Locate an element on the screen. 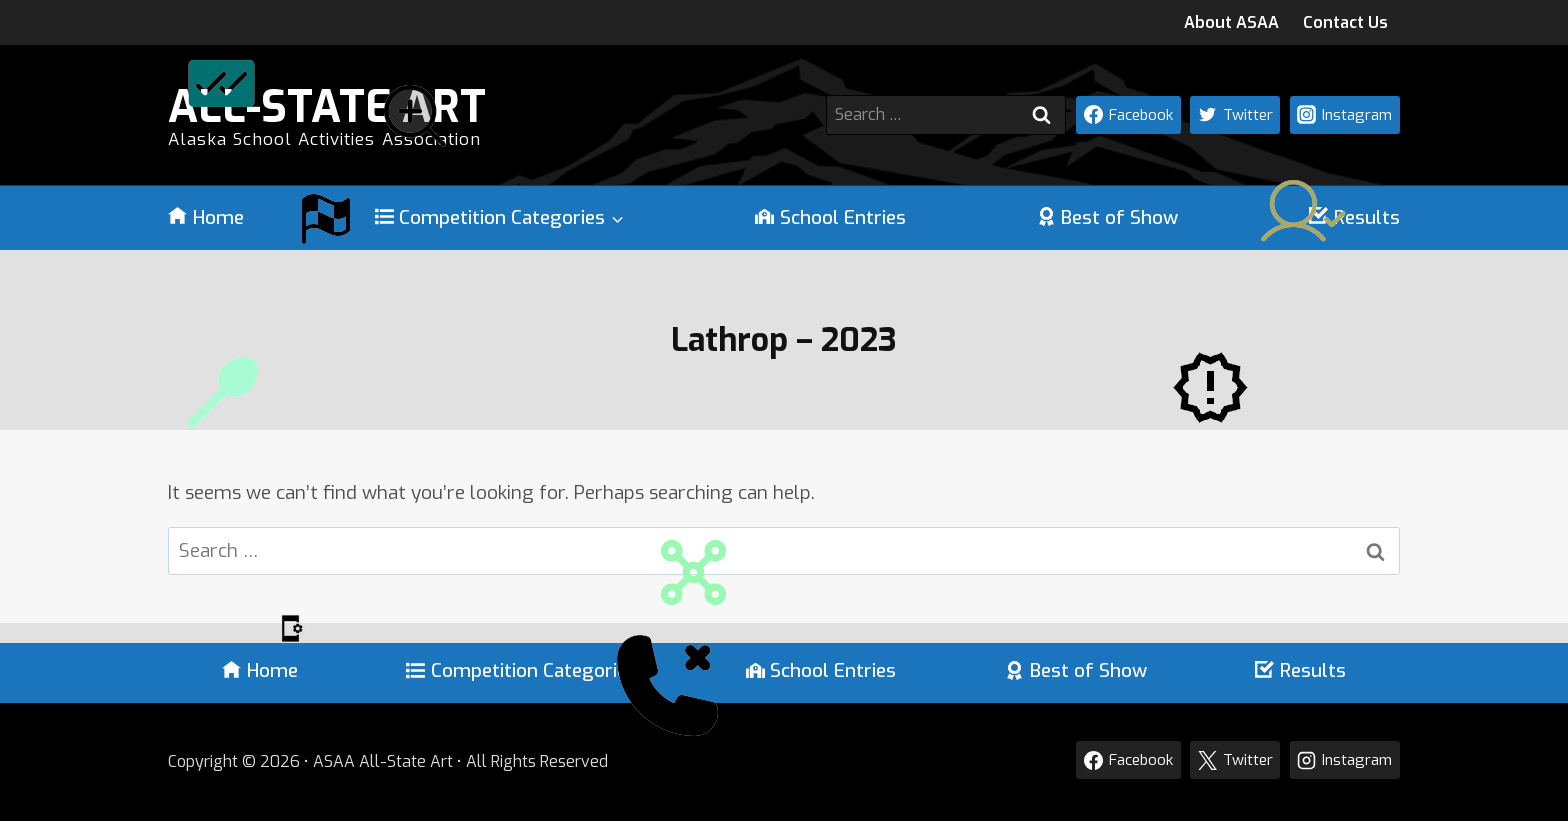 The image size is (1568, 821). indicates completion or finish line is located at coordinates (324, 218).